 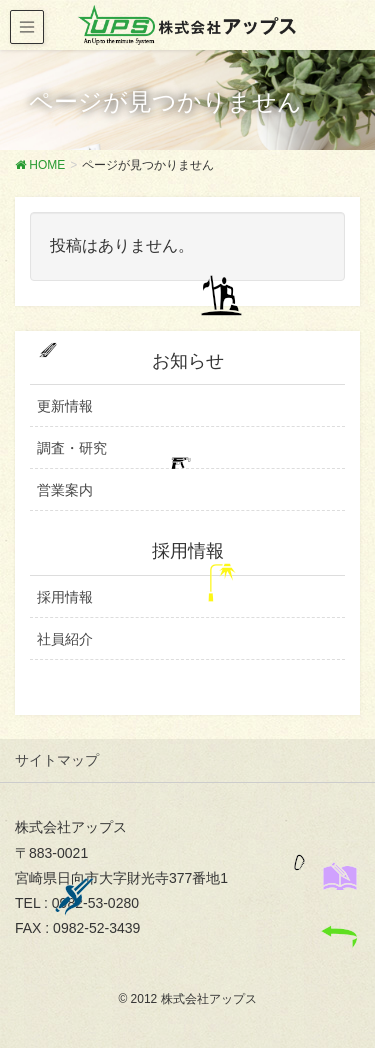 What do you see at coordinates (221, 295) in the screenshot?
I see `indicates conquest or victory achievement` at bounding box center [221, 295].